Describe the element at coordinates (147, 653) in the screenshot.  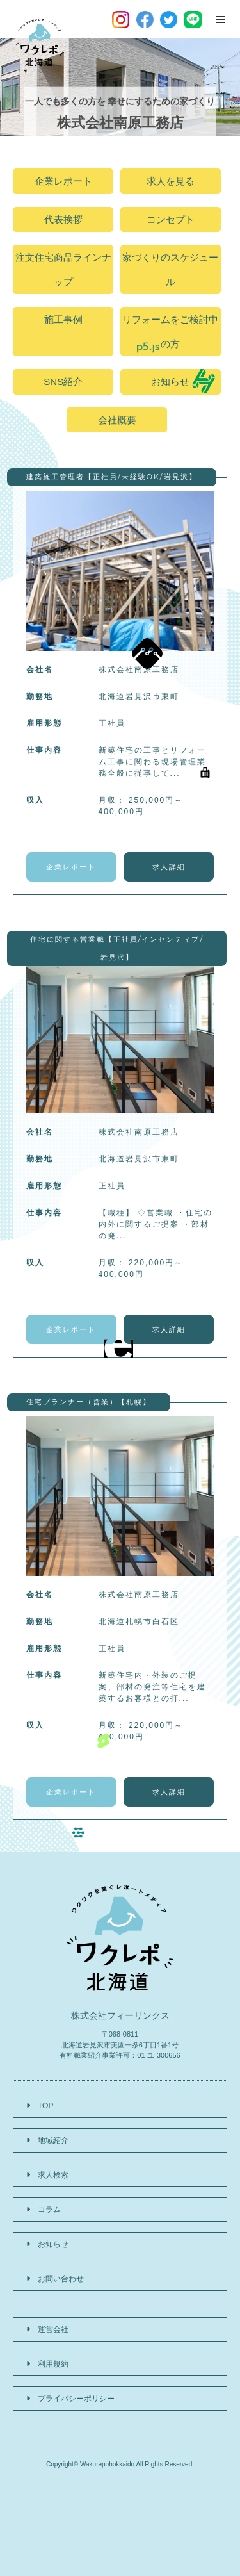
I see `mongoose.ws logo` at that location.